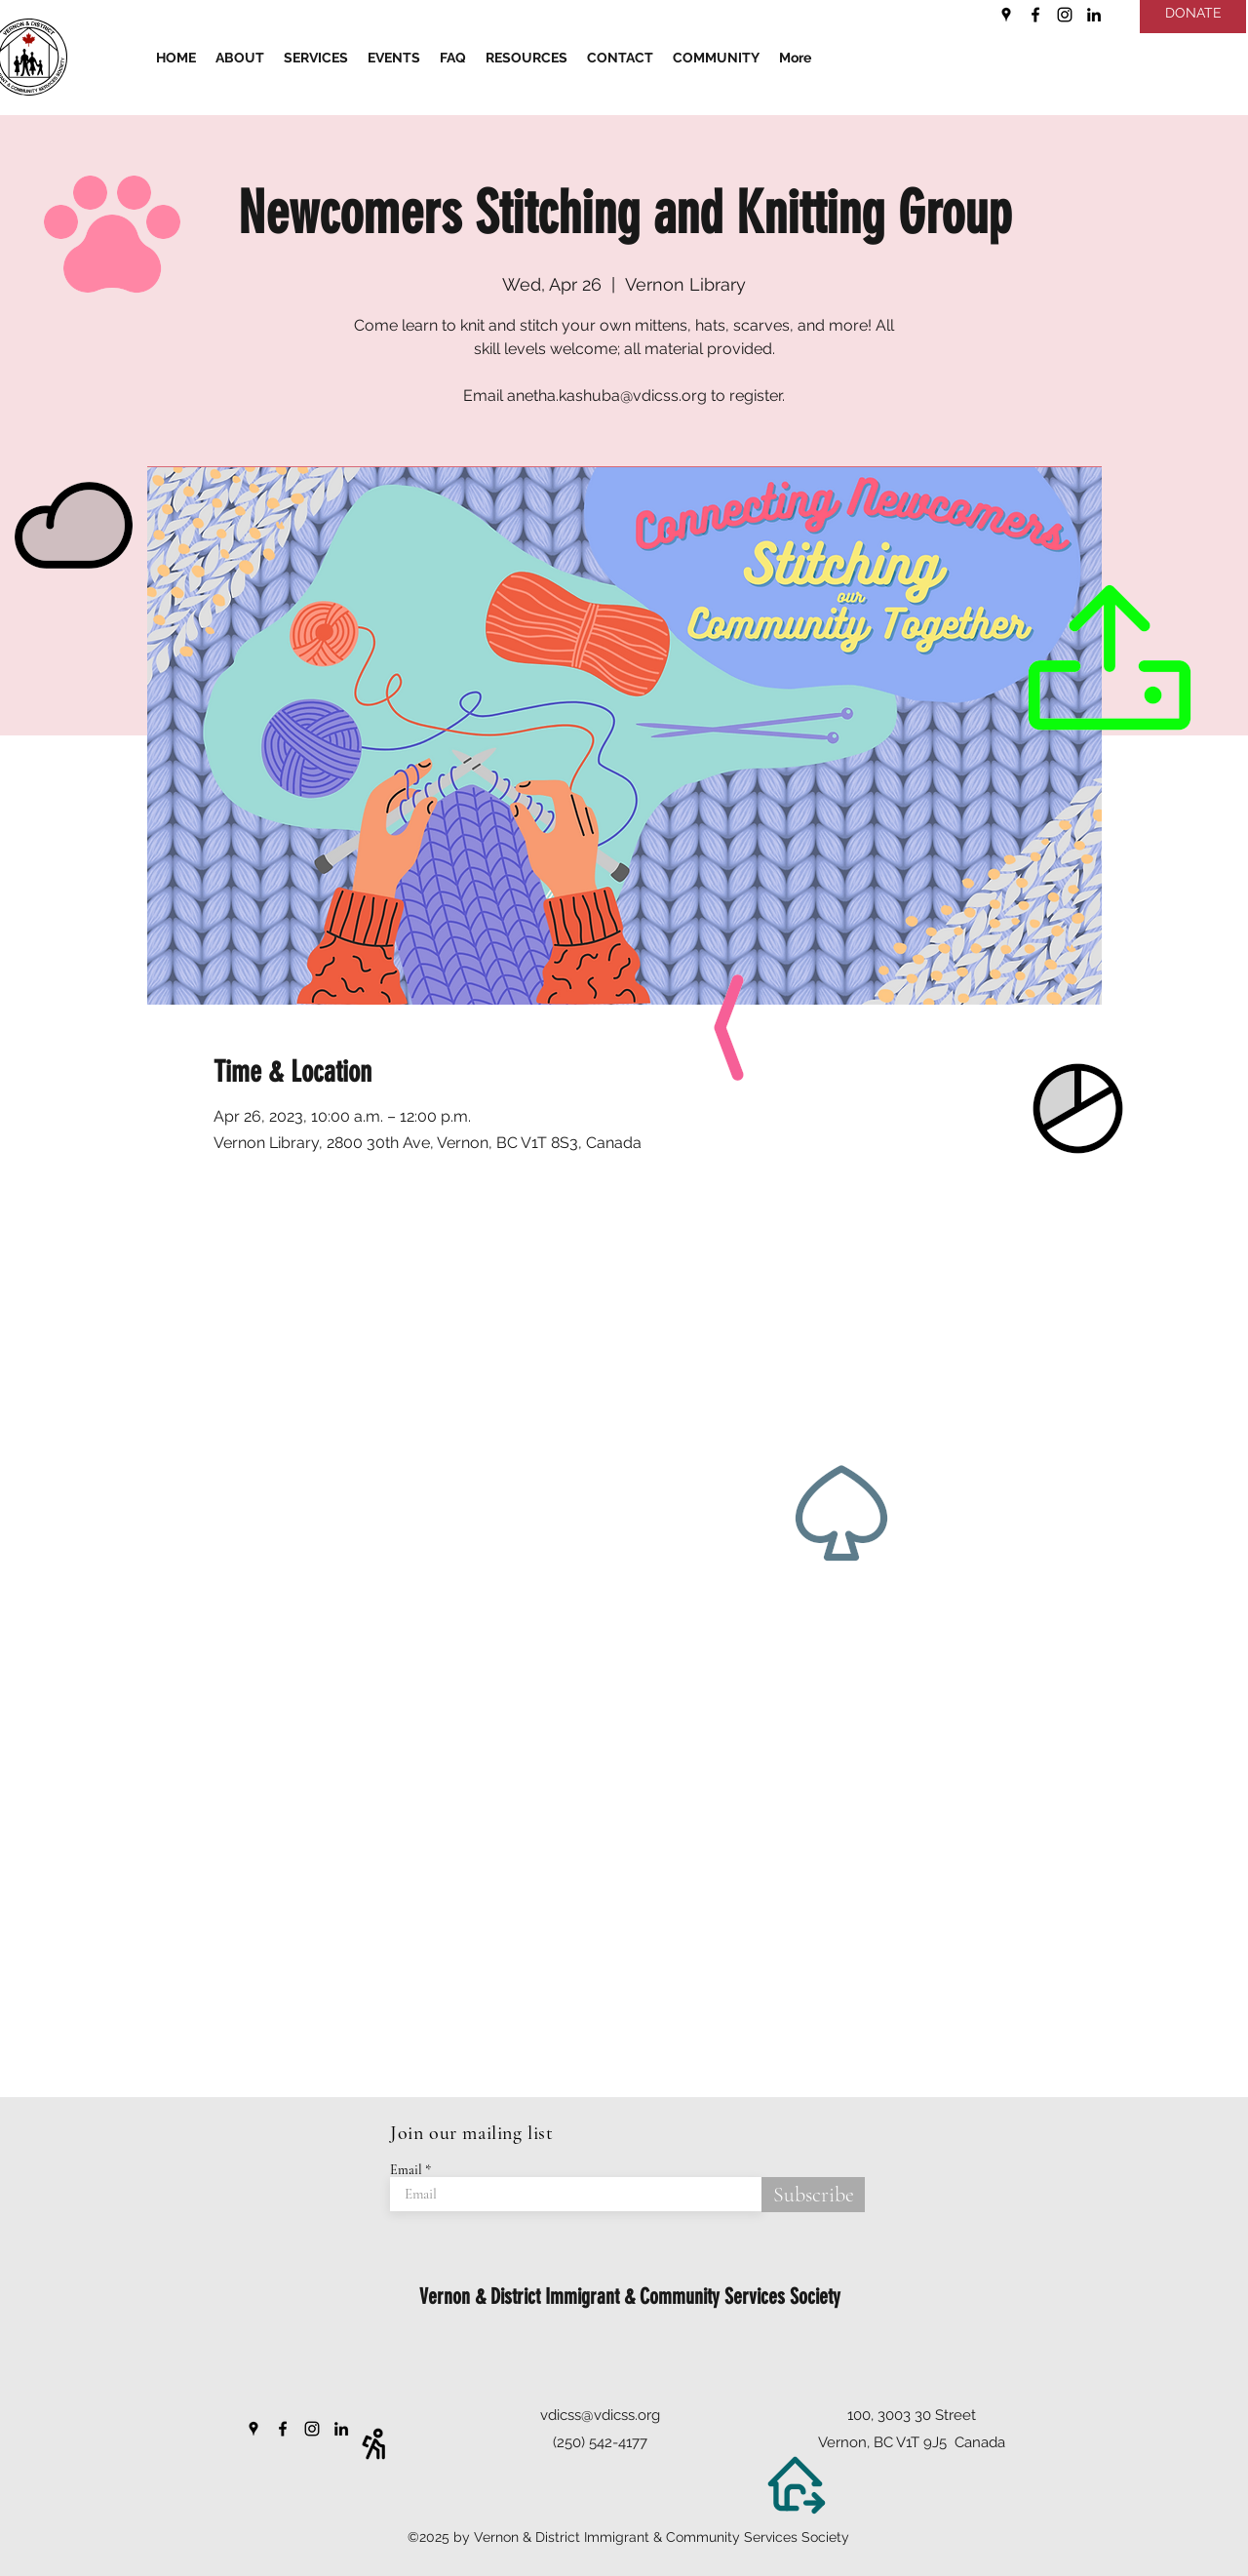 This screenshot has width=1248, height=2576. I want to click on move or relocate to a new home, so click(795, 2483).